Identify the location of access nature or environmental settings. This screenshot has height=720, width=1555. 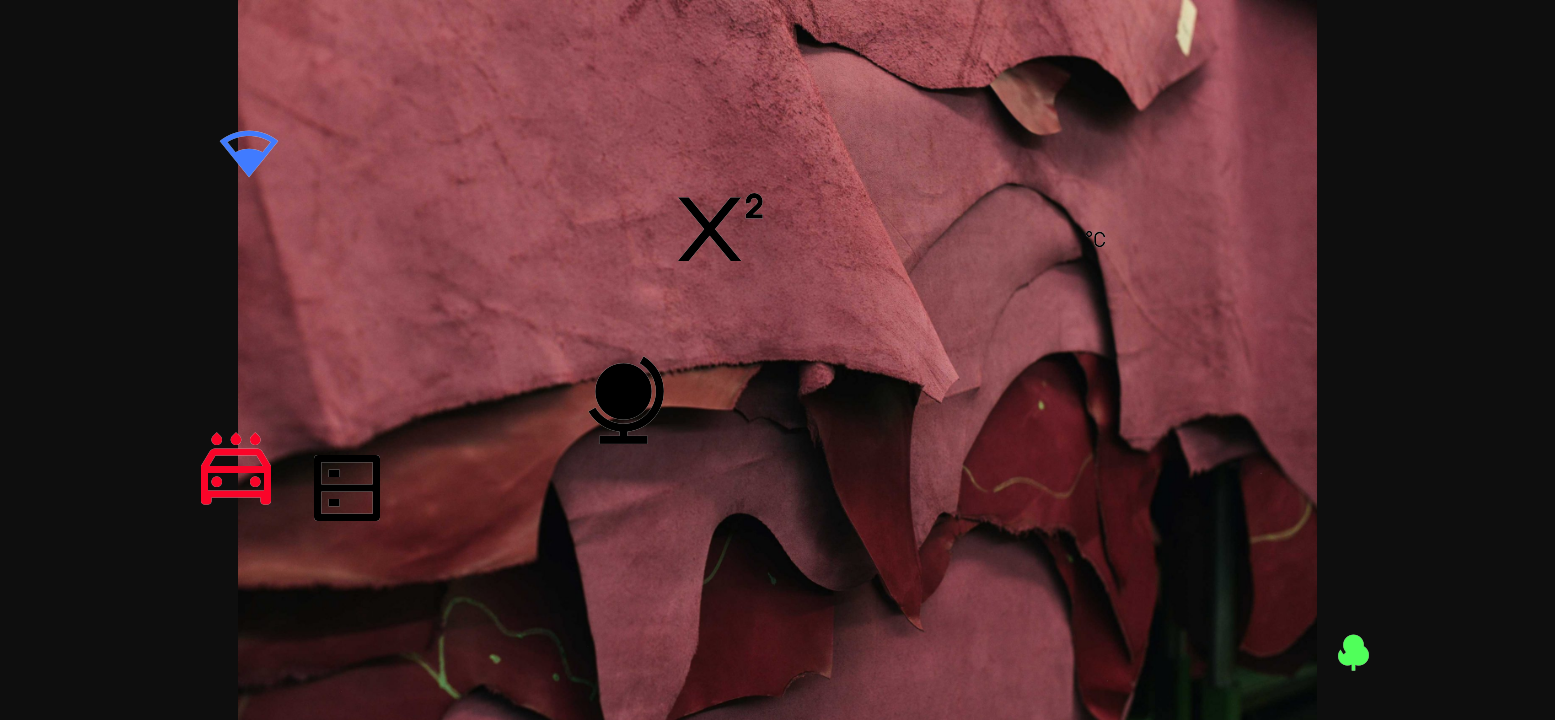
(1353, 653).